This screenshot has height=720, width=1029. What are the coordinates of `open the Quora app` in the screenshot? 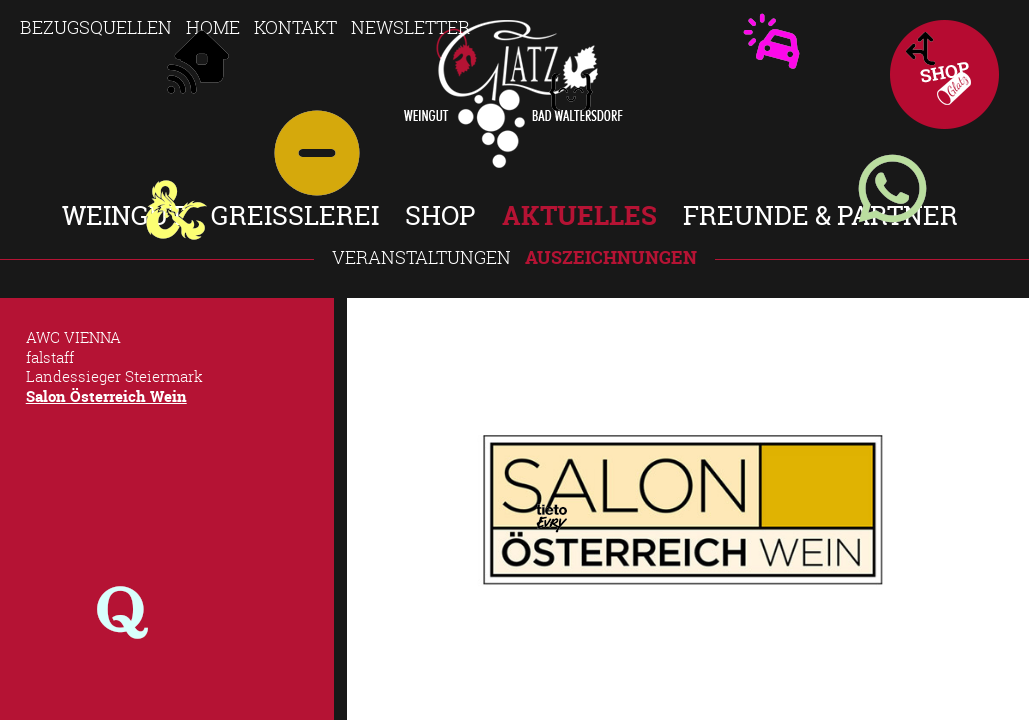 It's located at (122, 612).